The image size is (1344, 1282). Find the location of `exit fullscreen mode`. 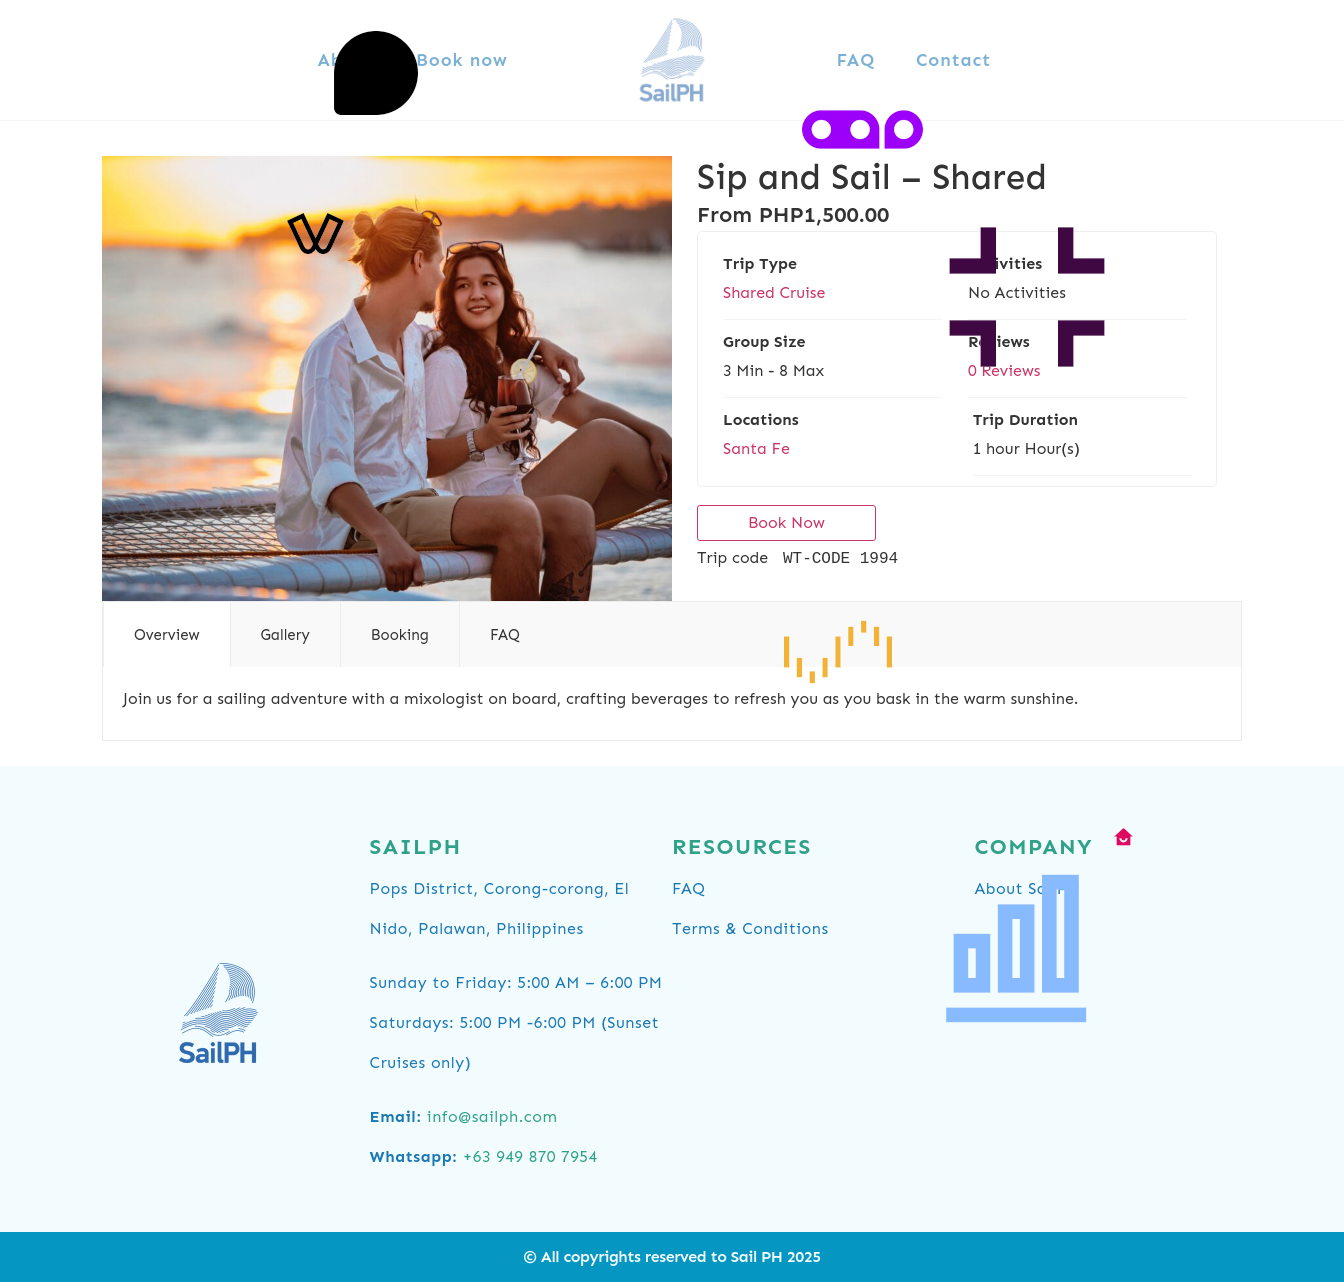

exit fullscreen mode is located at coordinates (1027, 297).